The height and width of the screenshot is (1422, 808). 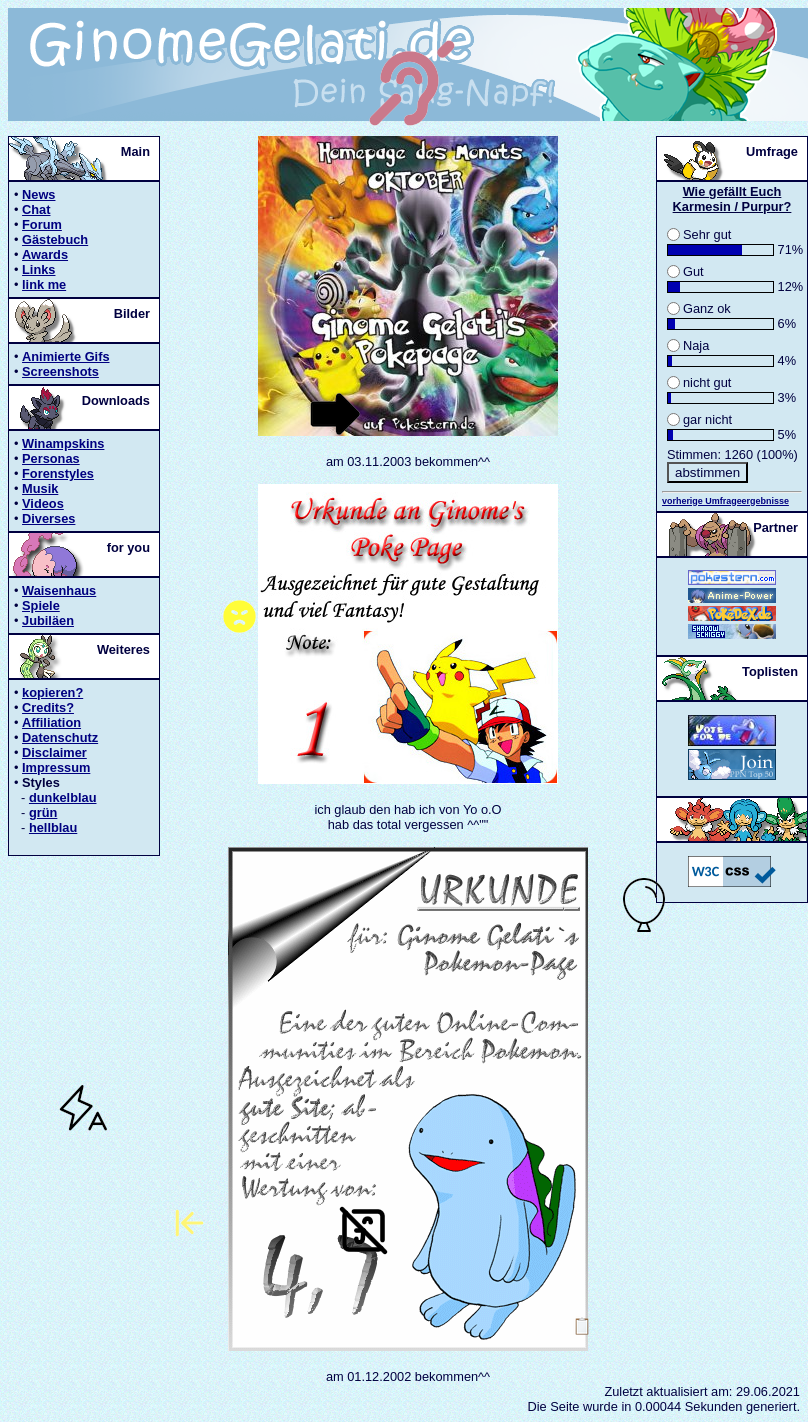 I want to click on access clipboard contents, so click(x=582, y=1326).